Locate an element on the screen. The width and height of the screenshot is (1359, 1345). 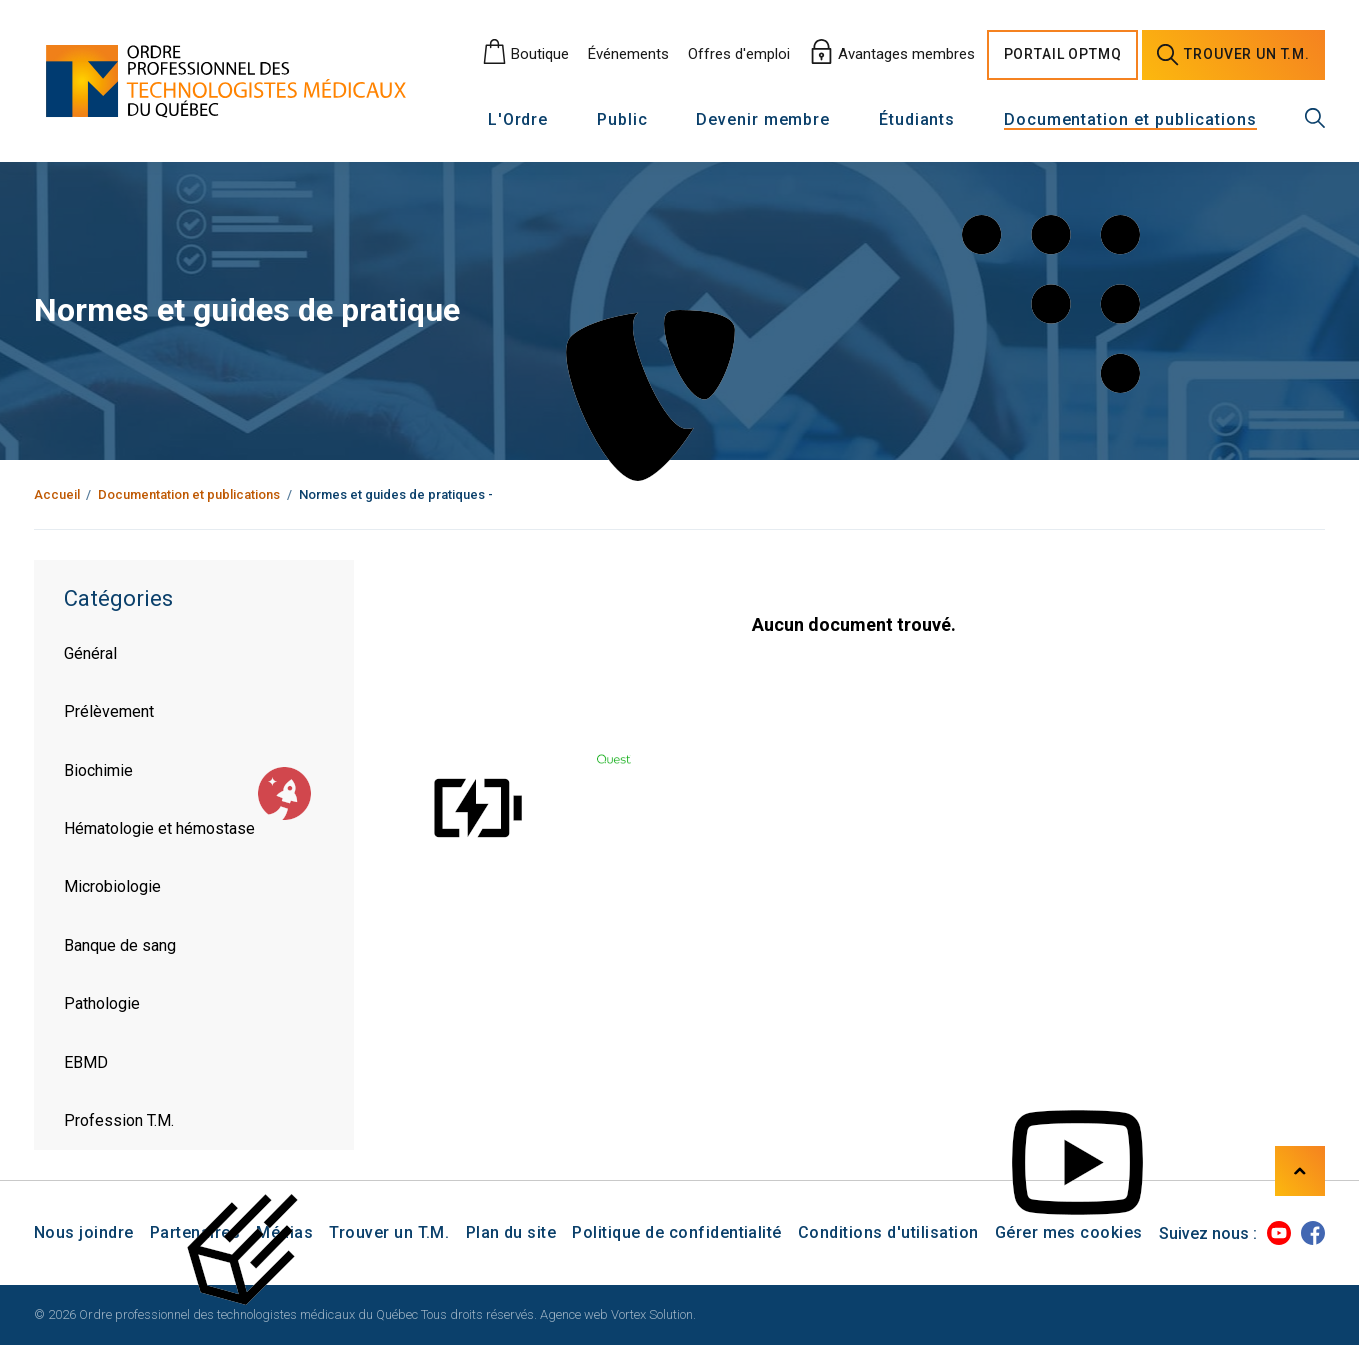
indicates battery is currently charging is located at coordinates (476, 808).